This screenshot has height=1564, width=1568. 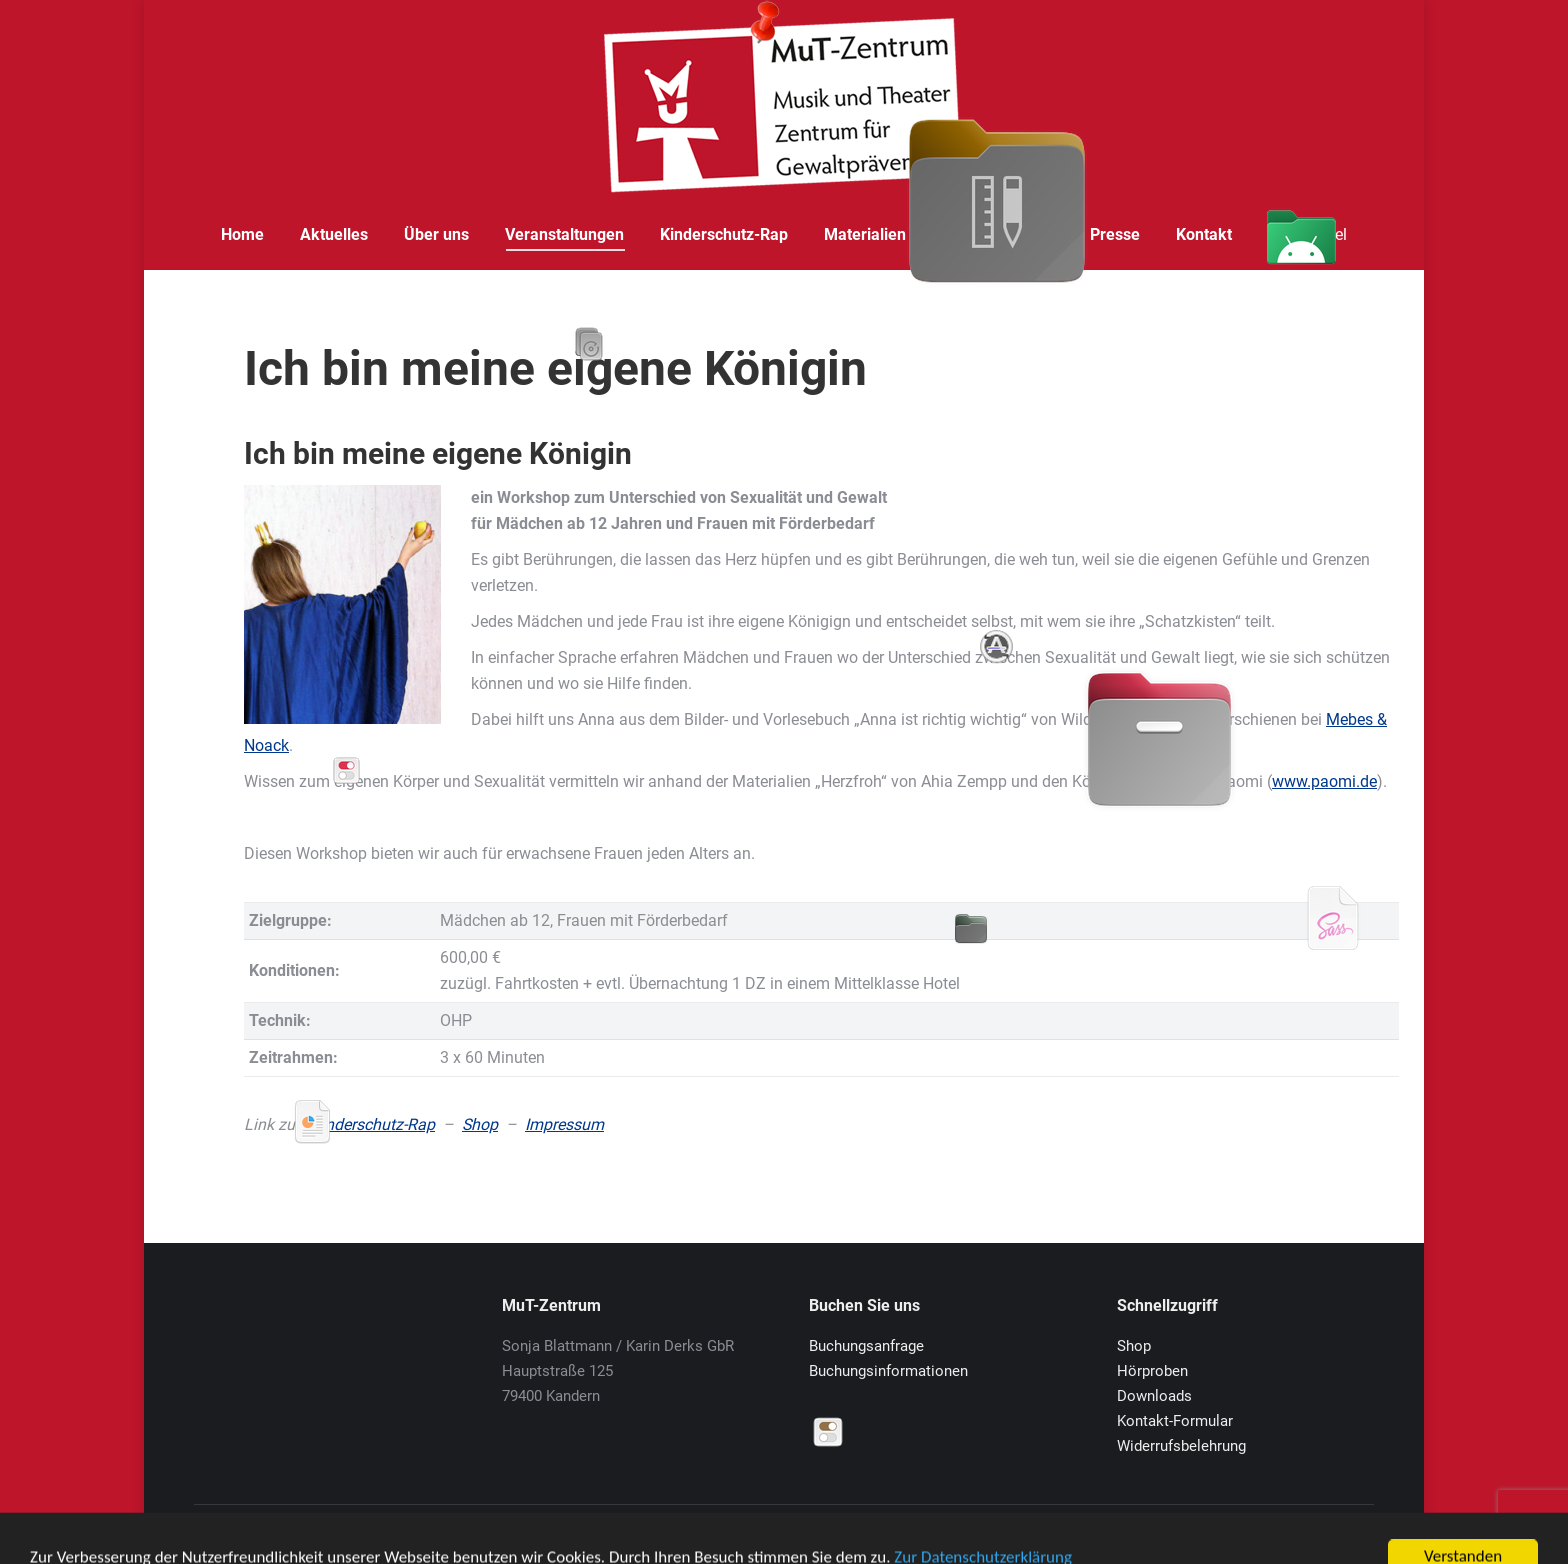 I want to click on open android-related files folder, so click(x=1301, y=239).